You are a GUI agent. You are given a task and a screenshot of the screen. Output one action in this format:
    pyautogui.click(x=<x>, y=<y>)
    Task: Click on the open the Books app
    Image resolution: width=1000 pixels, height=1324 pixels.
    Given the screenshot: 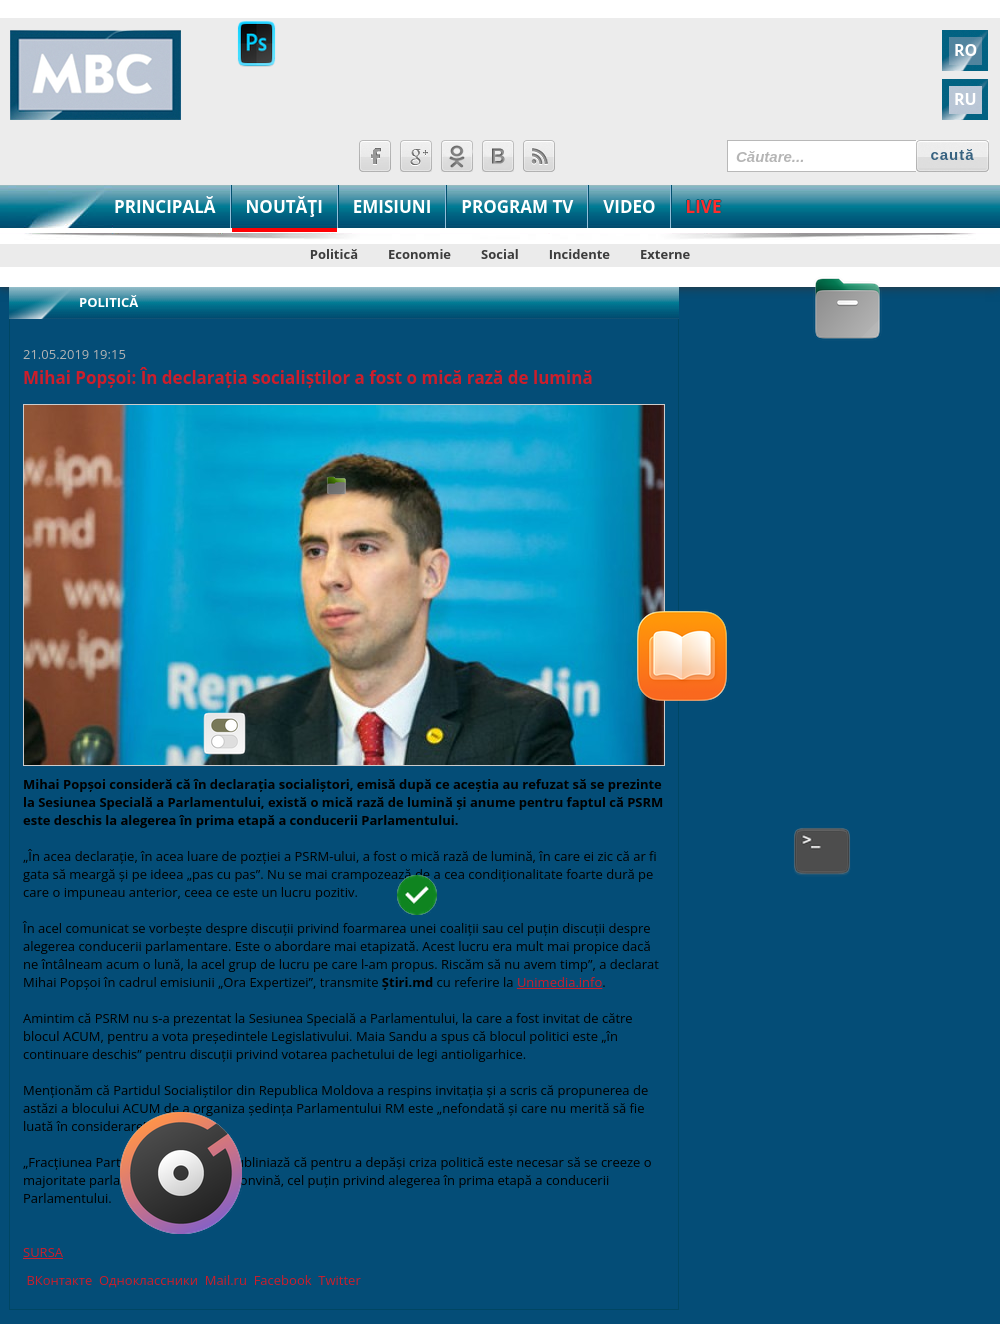 What is the action you would take?
    pyautogui.click(x=682, y=656)
    